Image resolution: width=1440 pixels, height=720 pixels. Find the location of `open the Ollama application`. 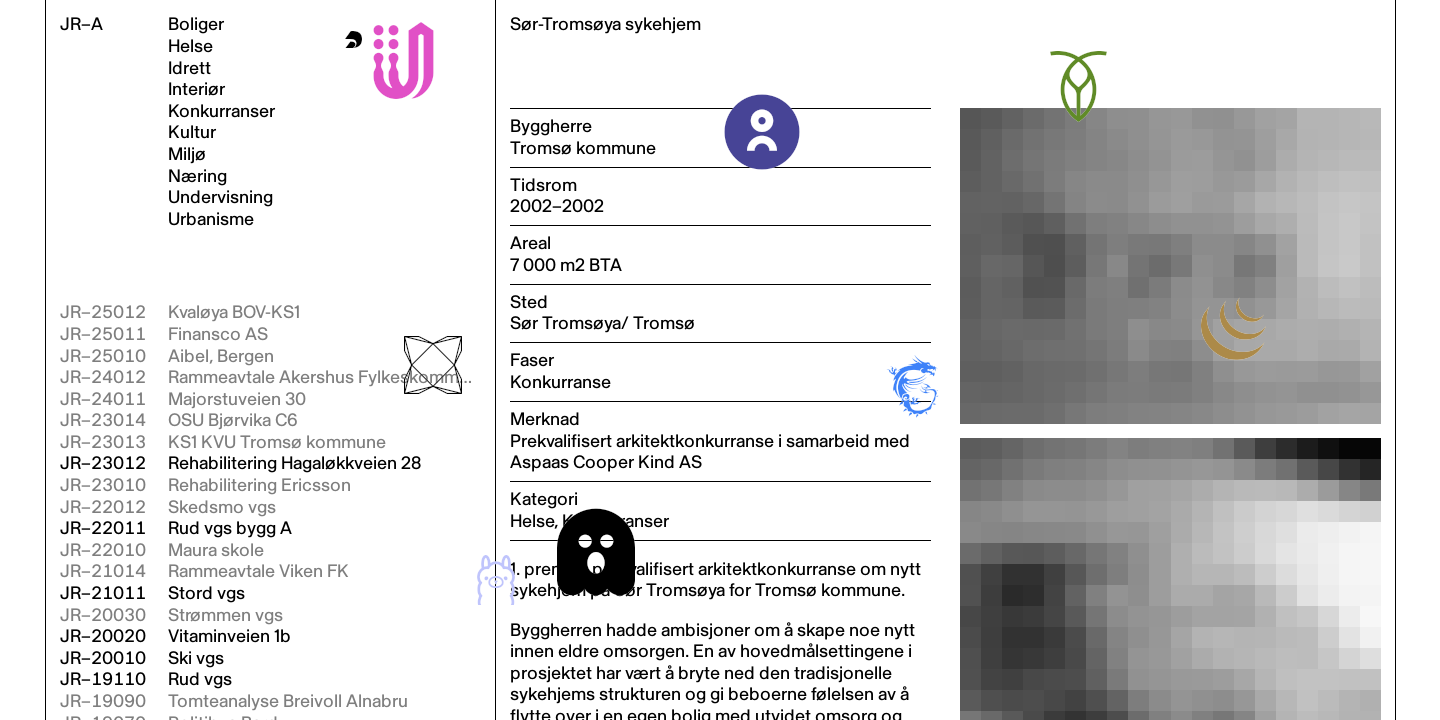

open the Ollama application is located at coordinates (496, 580).